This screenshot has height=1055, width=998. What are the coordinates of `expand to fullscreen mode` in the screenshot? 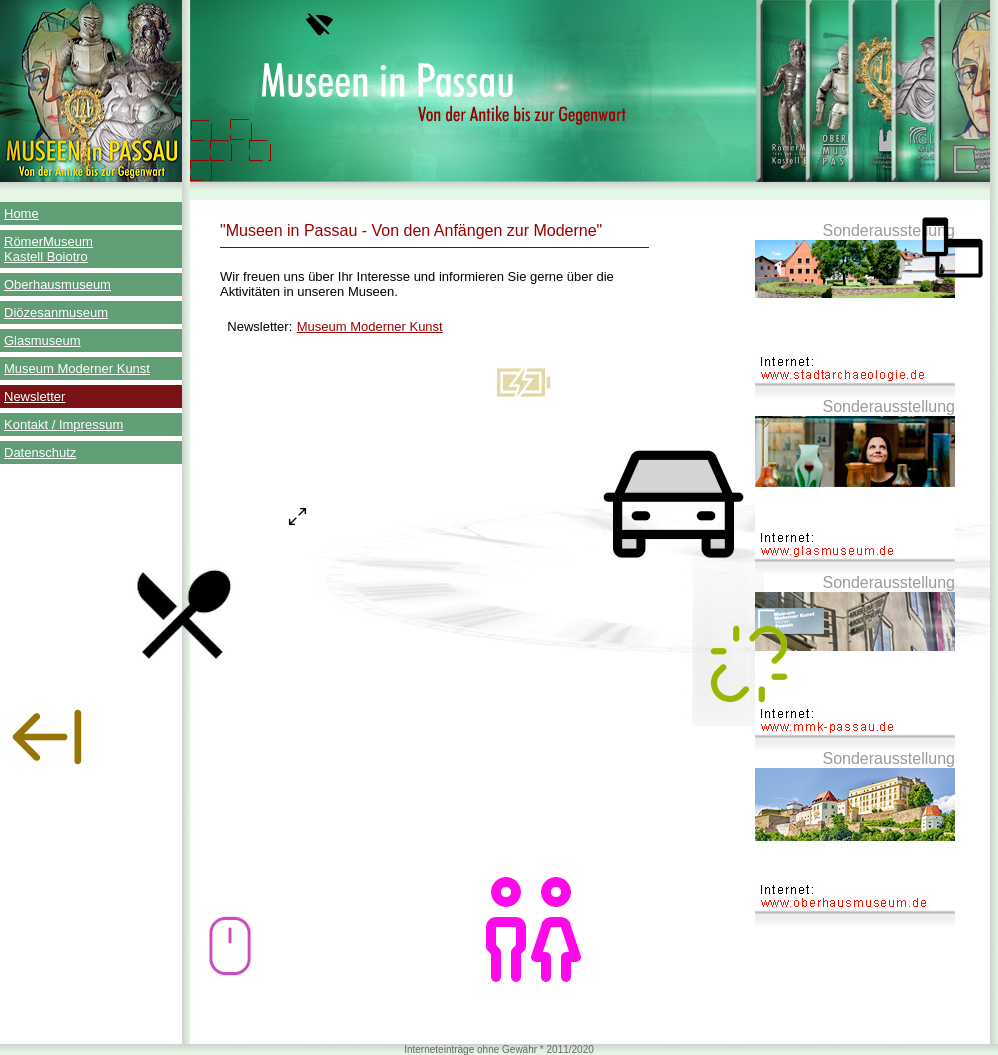 It's located at (297, 516).